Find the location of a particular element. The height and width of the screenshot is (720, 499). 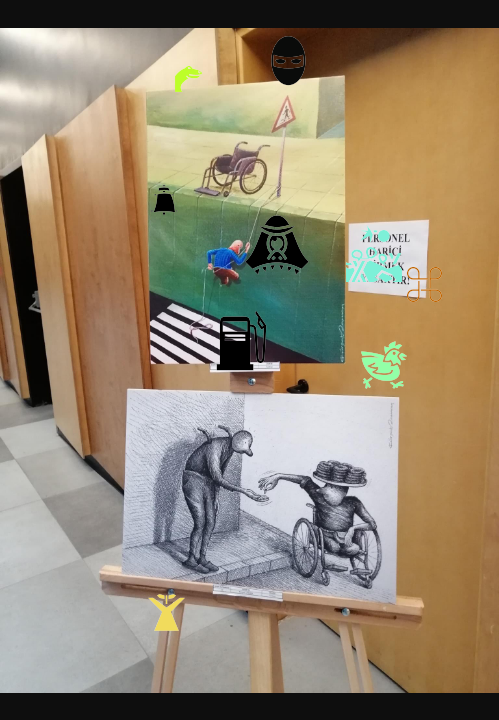

navigate to sailing or boat-related content is located at coordinates (164, 200).